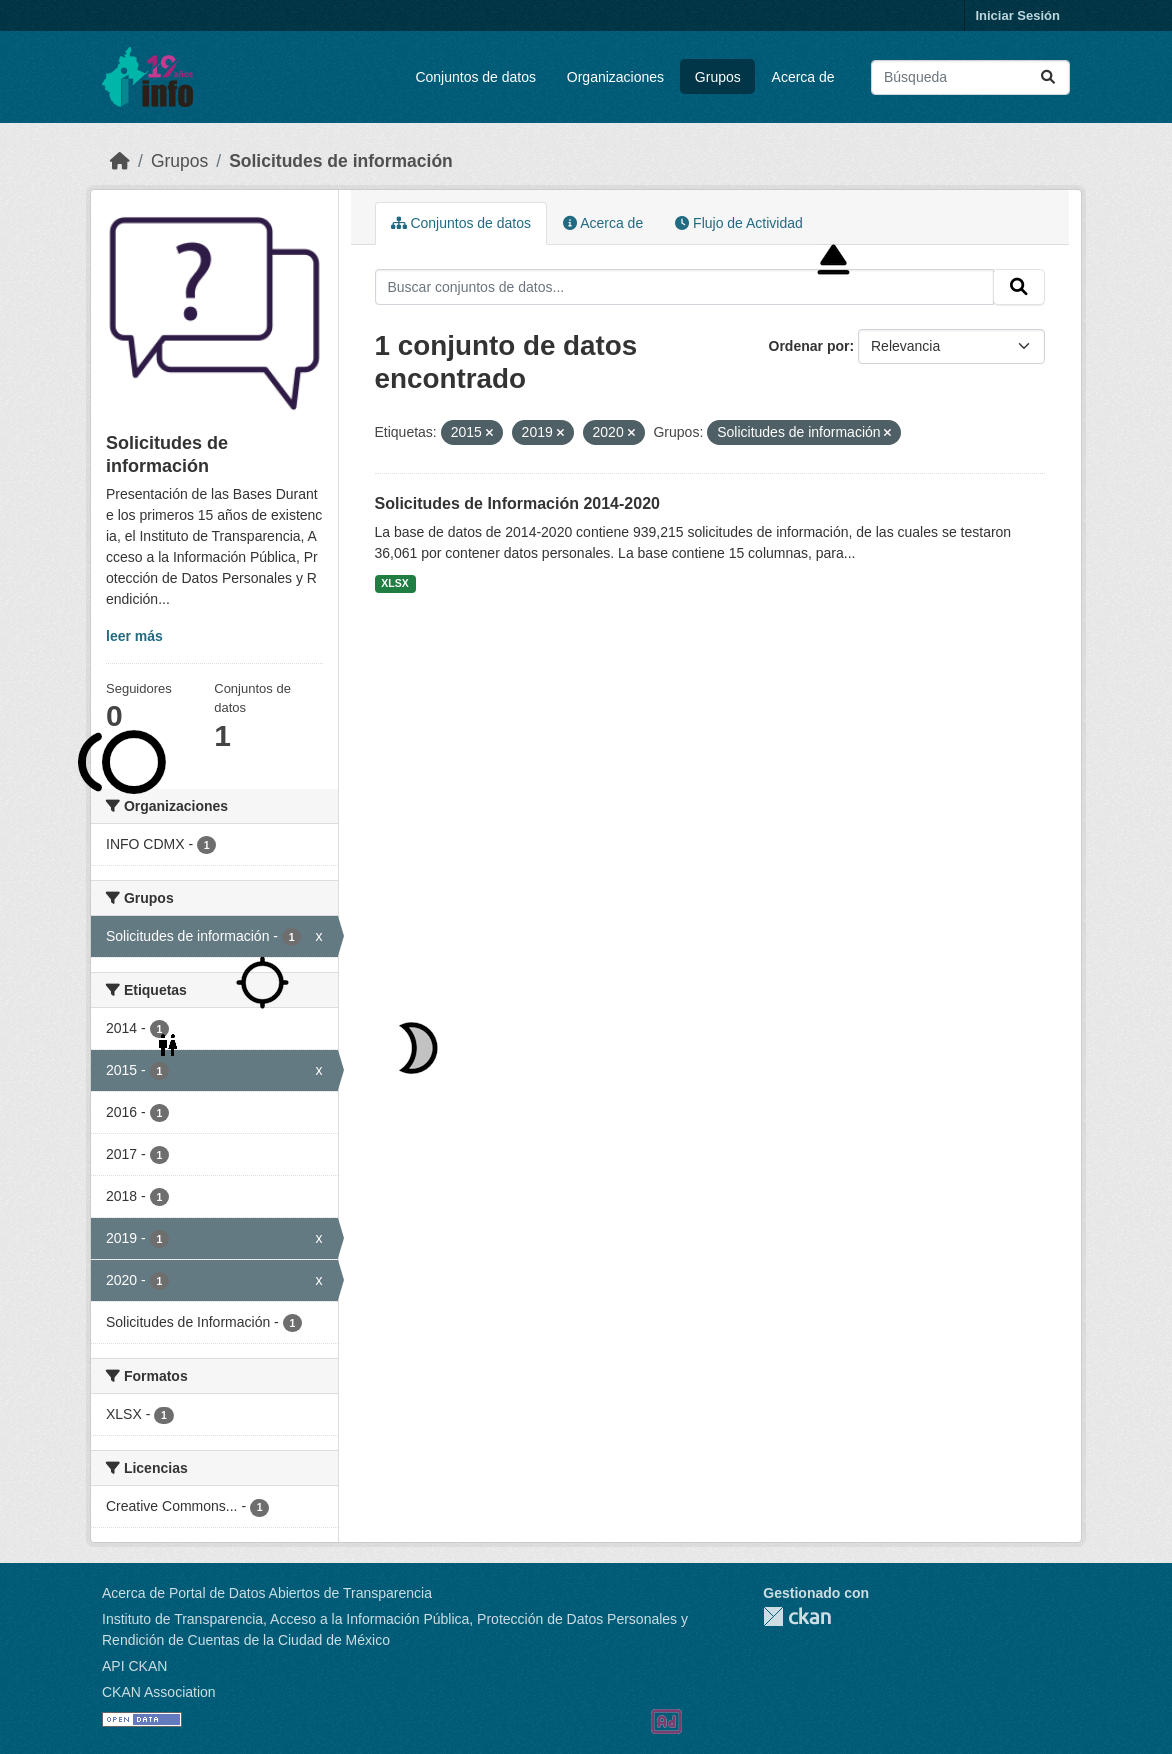 This screenshot has width=1172, height=1754. Describe the element at coordinates (122, 762) in the screenshot. I see `view toll or payment information` at that location.